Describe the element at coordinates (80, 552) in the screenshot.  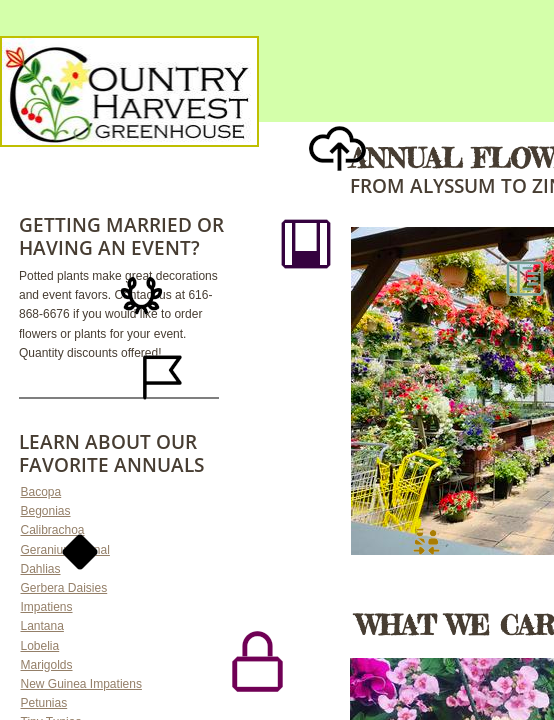
I see `indicates premium or pro membership status` at that location.